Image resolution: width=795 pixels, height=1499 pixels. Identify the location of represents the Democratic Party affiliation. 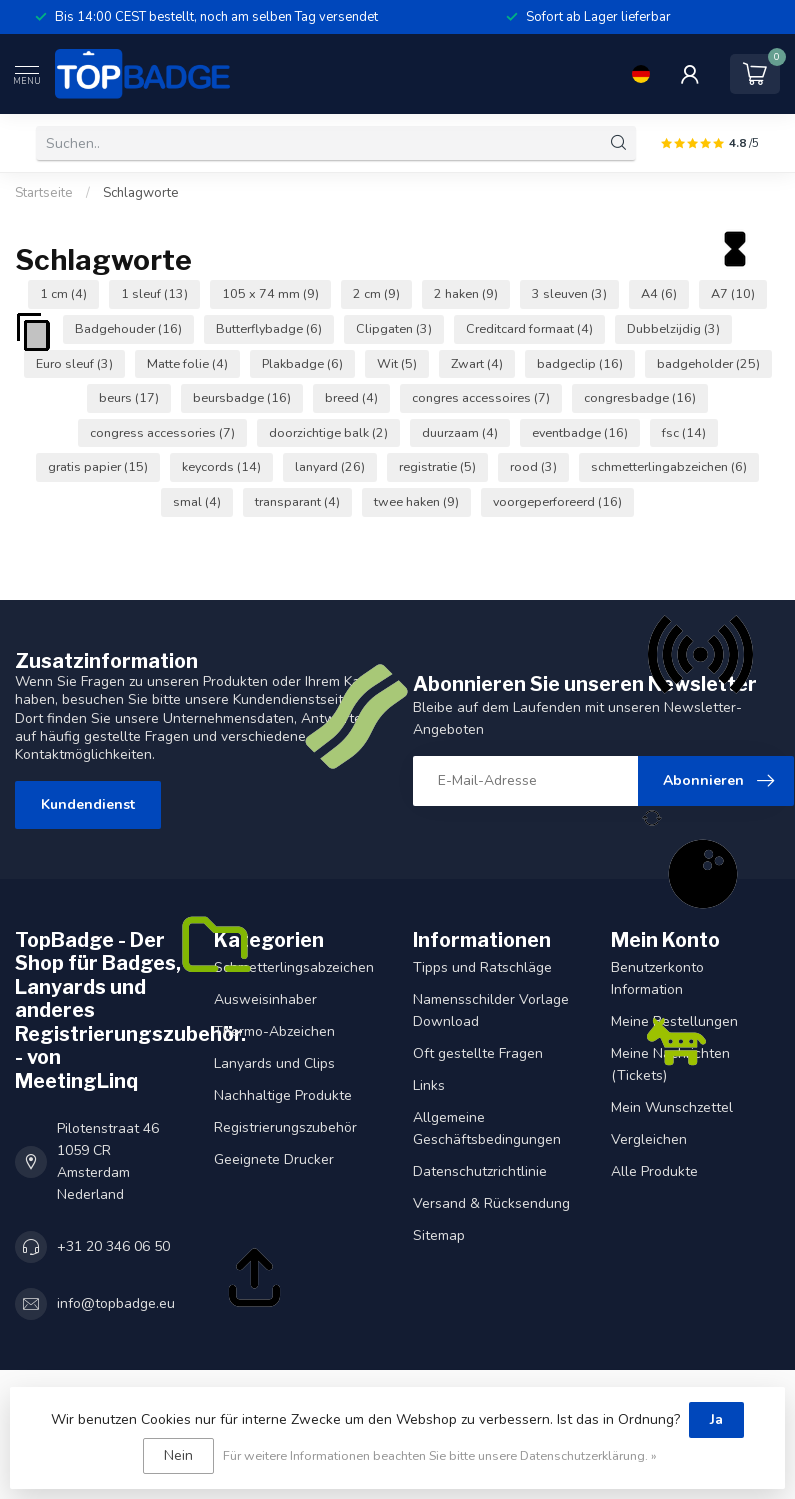
(676, 1041).